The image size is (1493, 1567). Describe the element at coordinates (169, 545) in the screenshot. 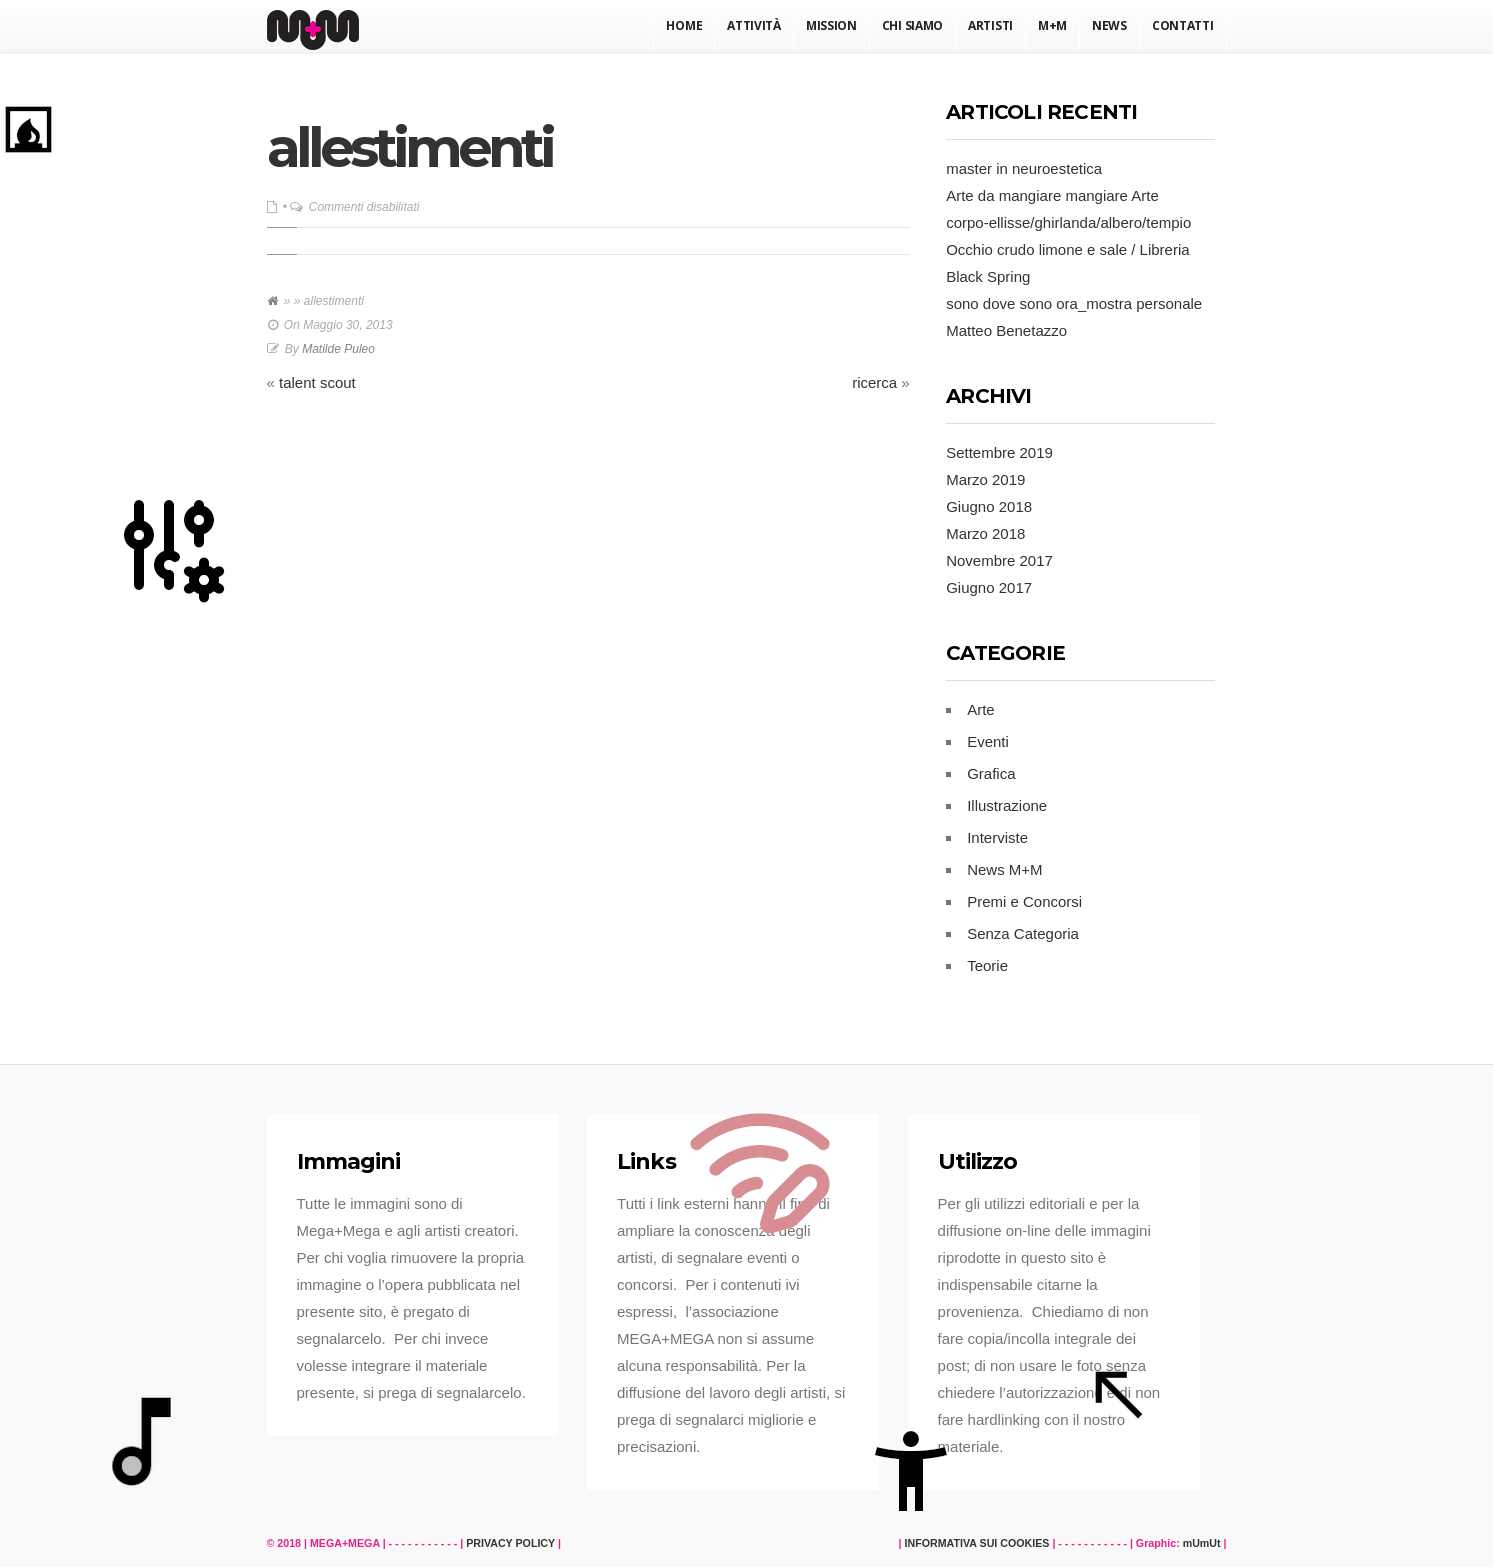

I see `access advanced settings or configuration options` at that location.